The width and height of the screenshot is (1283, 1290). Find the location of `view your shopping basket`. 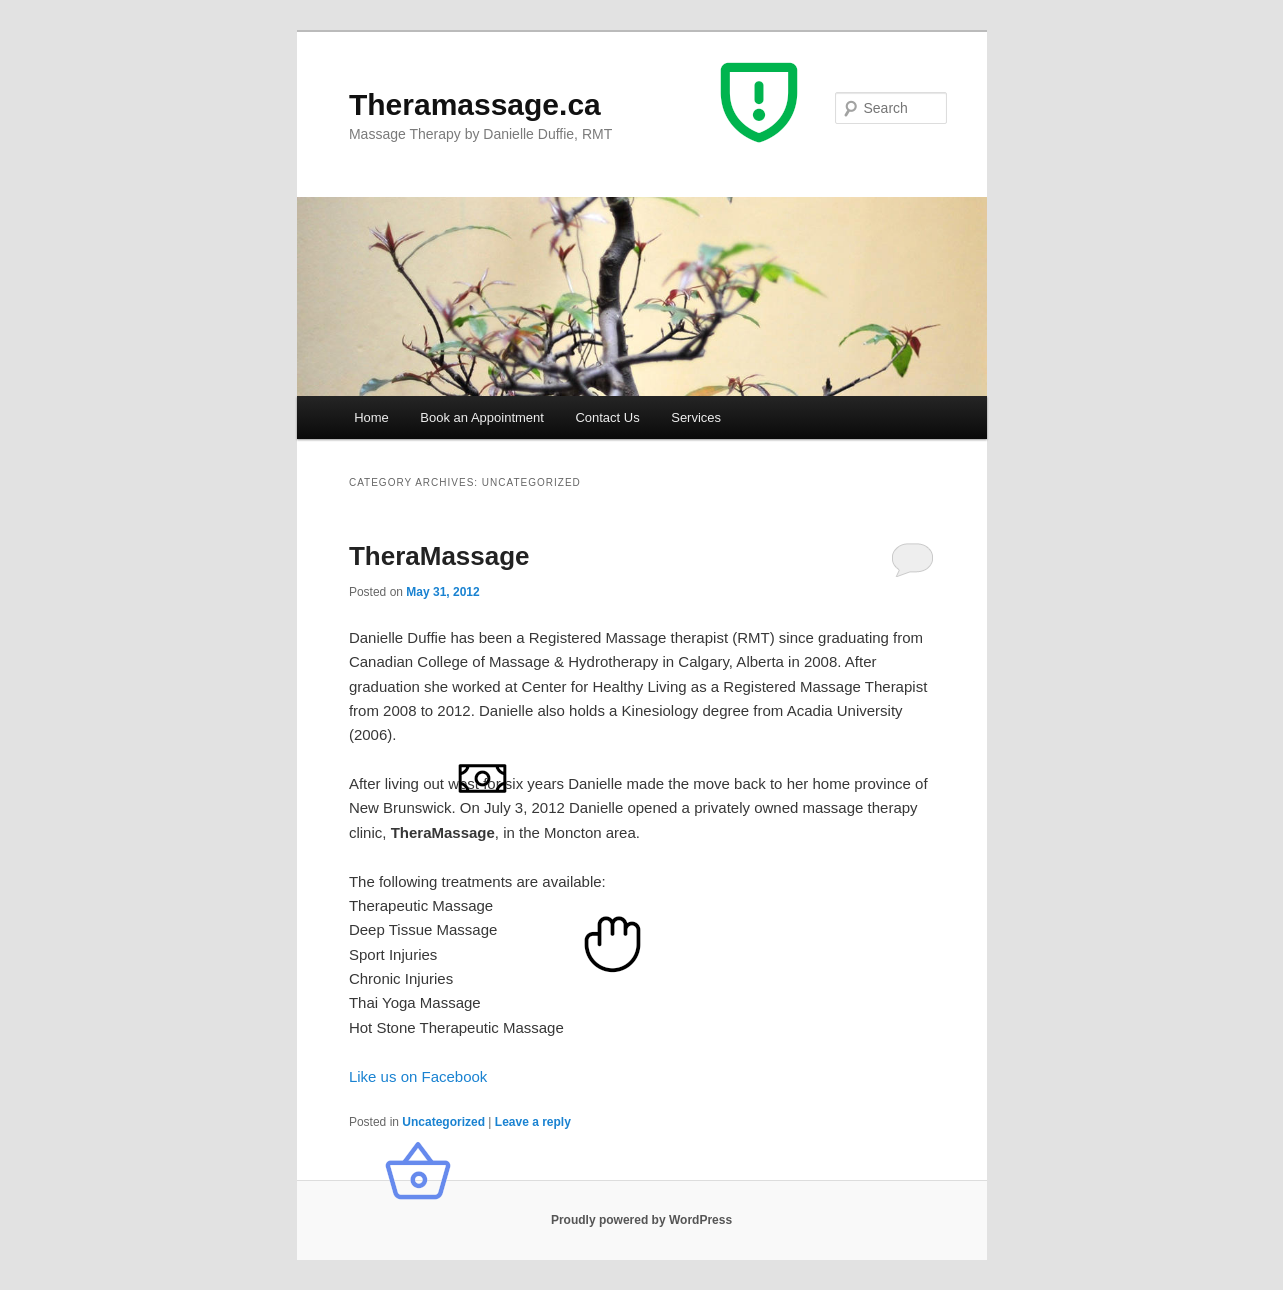

view your shopping basket is located at coordinates (418, 1172).